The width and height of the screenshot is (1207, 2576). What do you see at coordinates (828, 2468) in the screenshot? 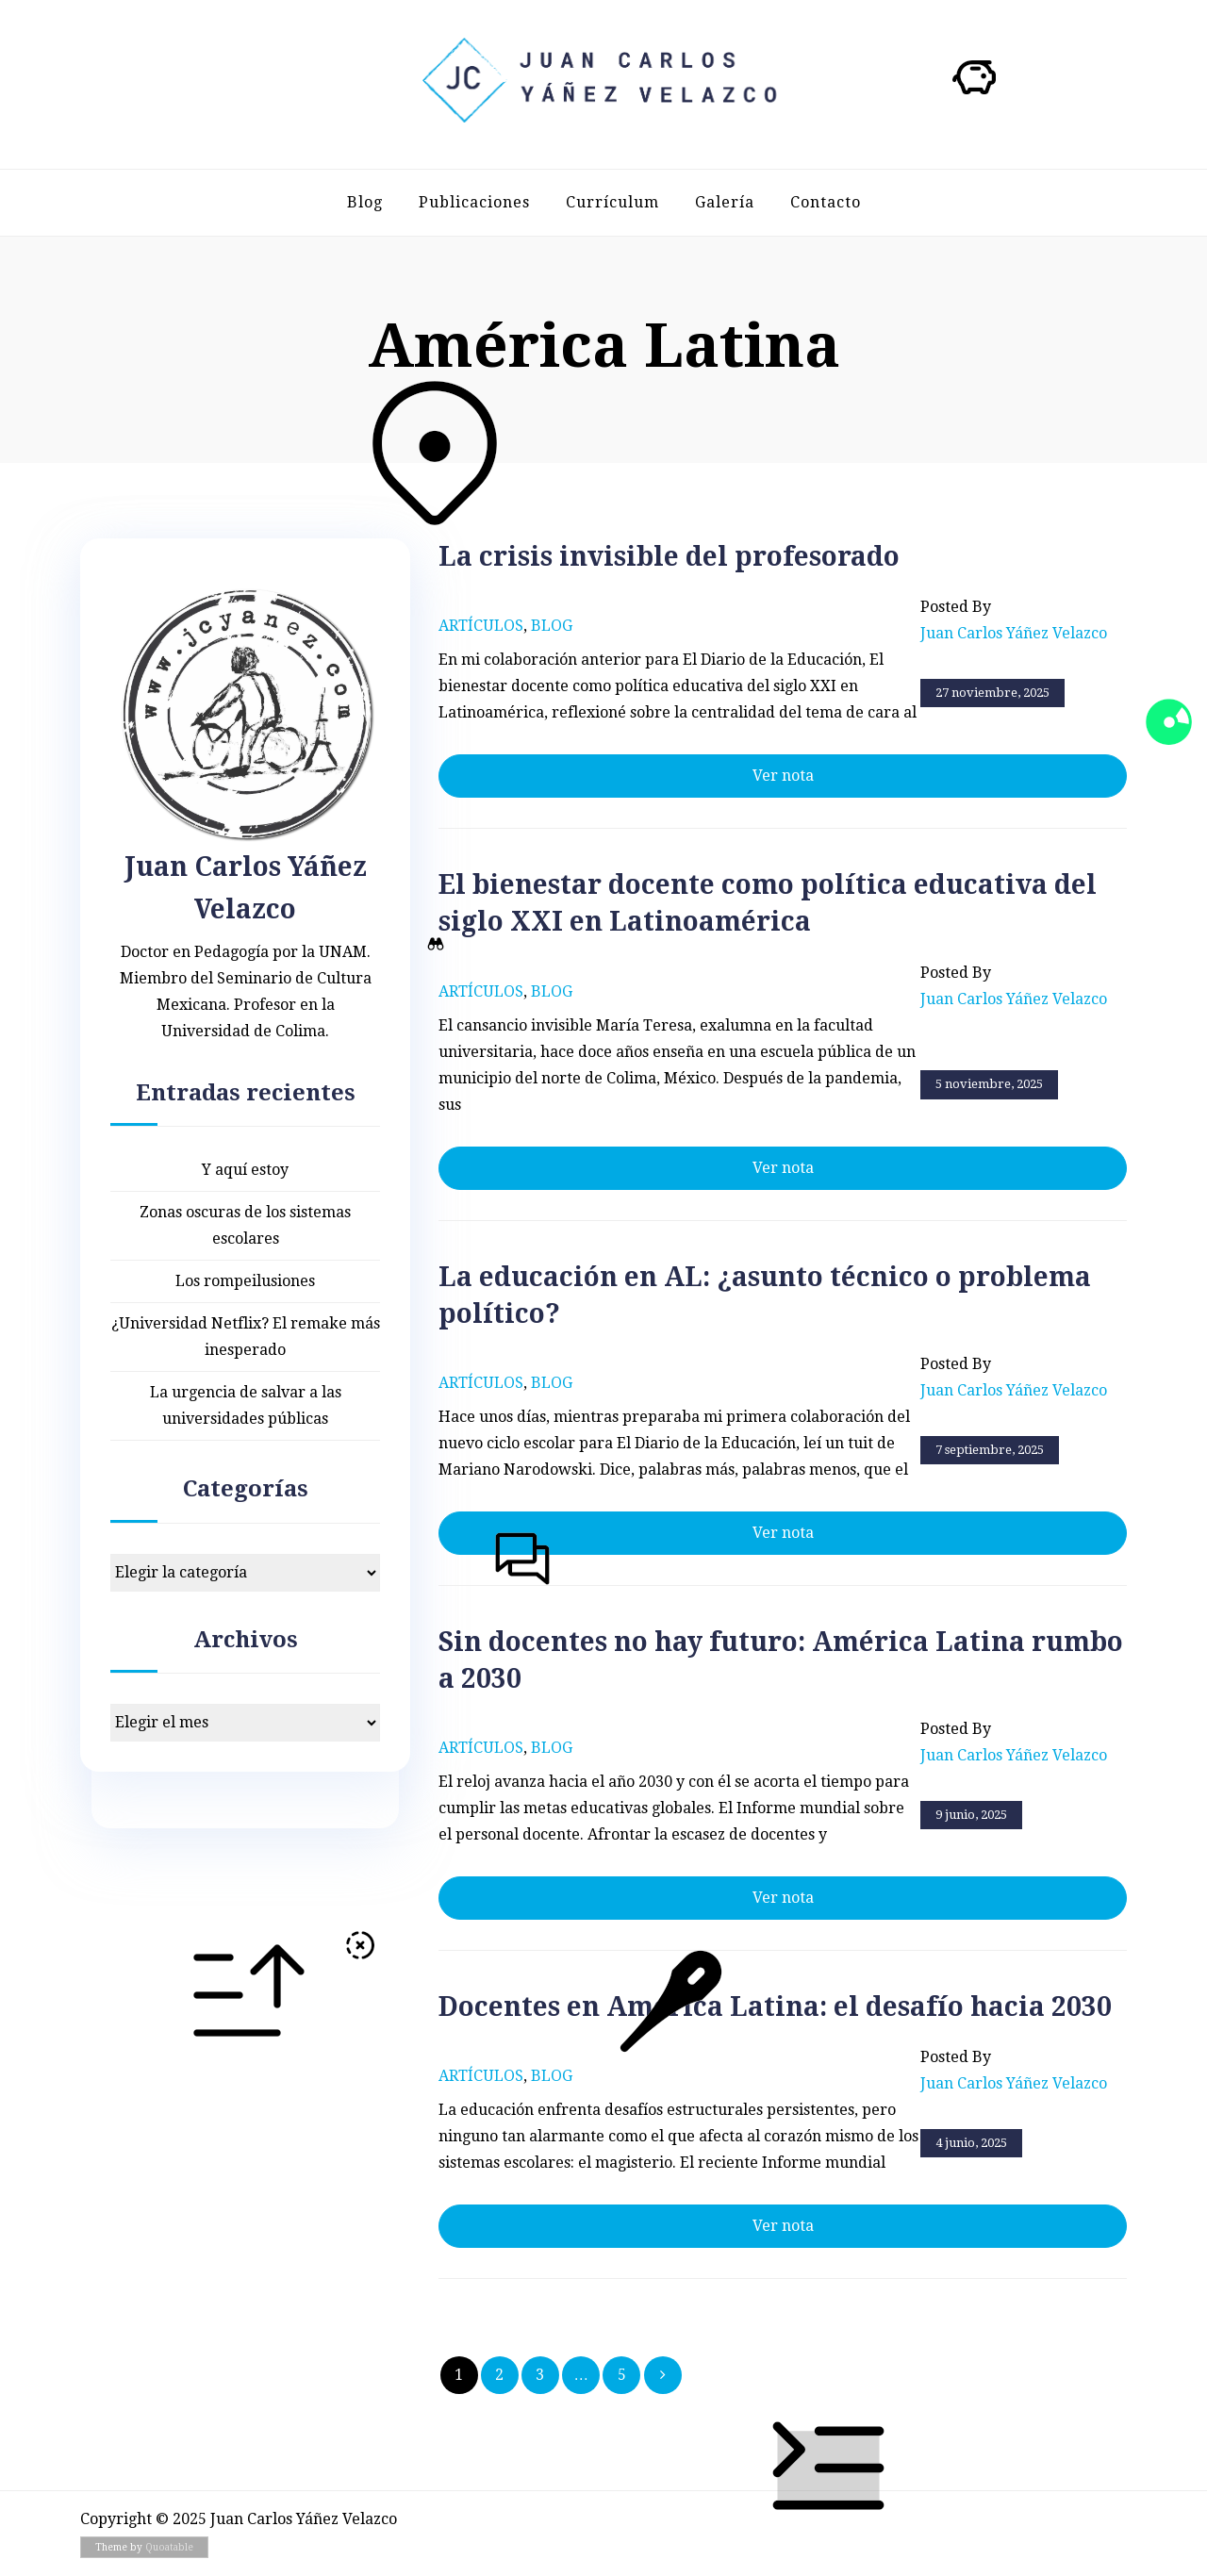
I see `increase text indentation` at bounding box center [828, 2468].